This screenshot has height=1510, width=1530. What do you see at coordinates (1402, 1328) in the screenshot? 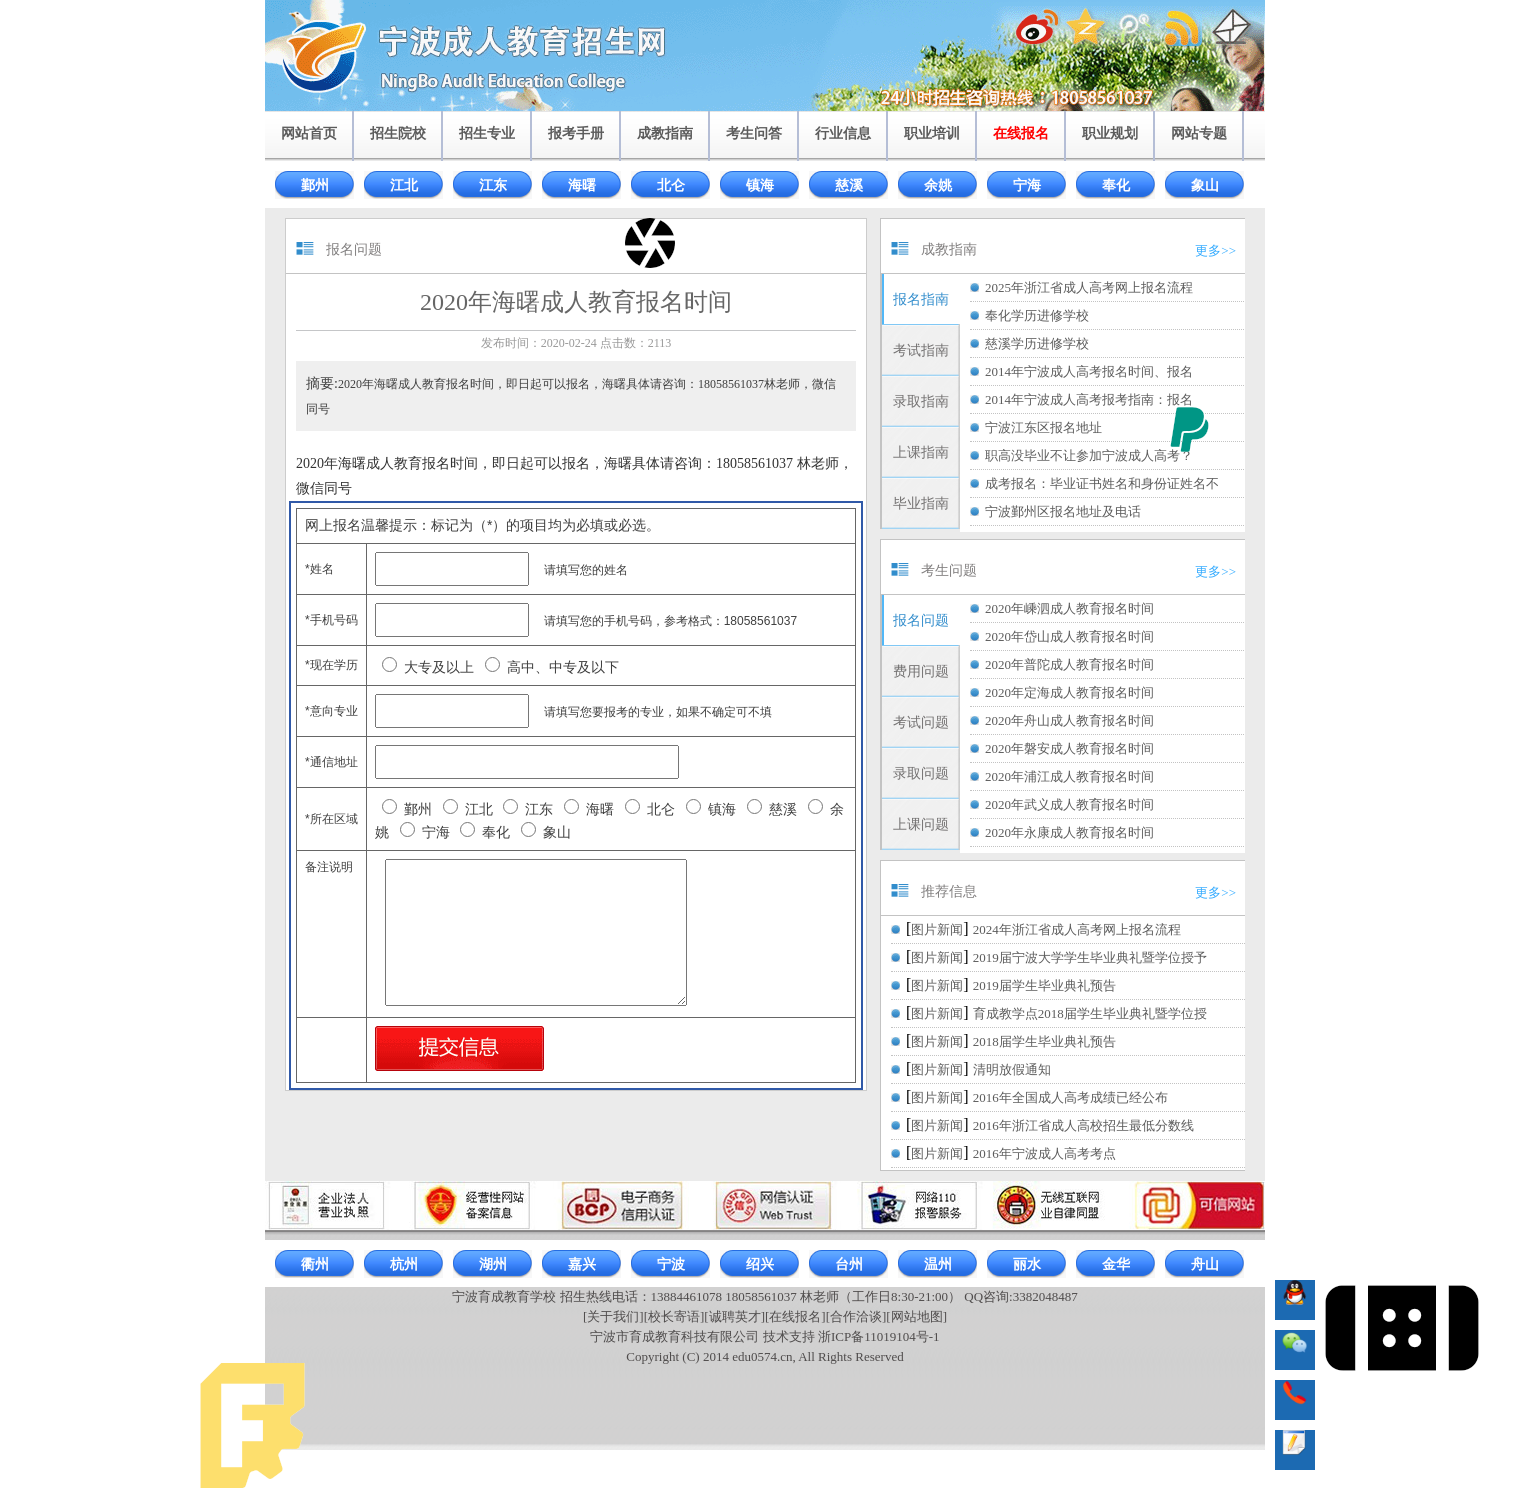
I see `access first aid or medical resources` at bounding box center [1402, 1328].